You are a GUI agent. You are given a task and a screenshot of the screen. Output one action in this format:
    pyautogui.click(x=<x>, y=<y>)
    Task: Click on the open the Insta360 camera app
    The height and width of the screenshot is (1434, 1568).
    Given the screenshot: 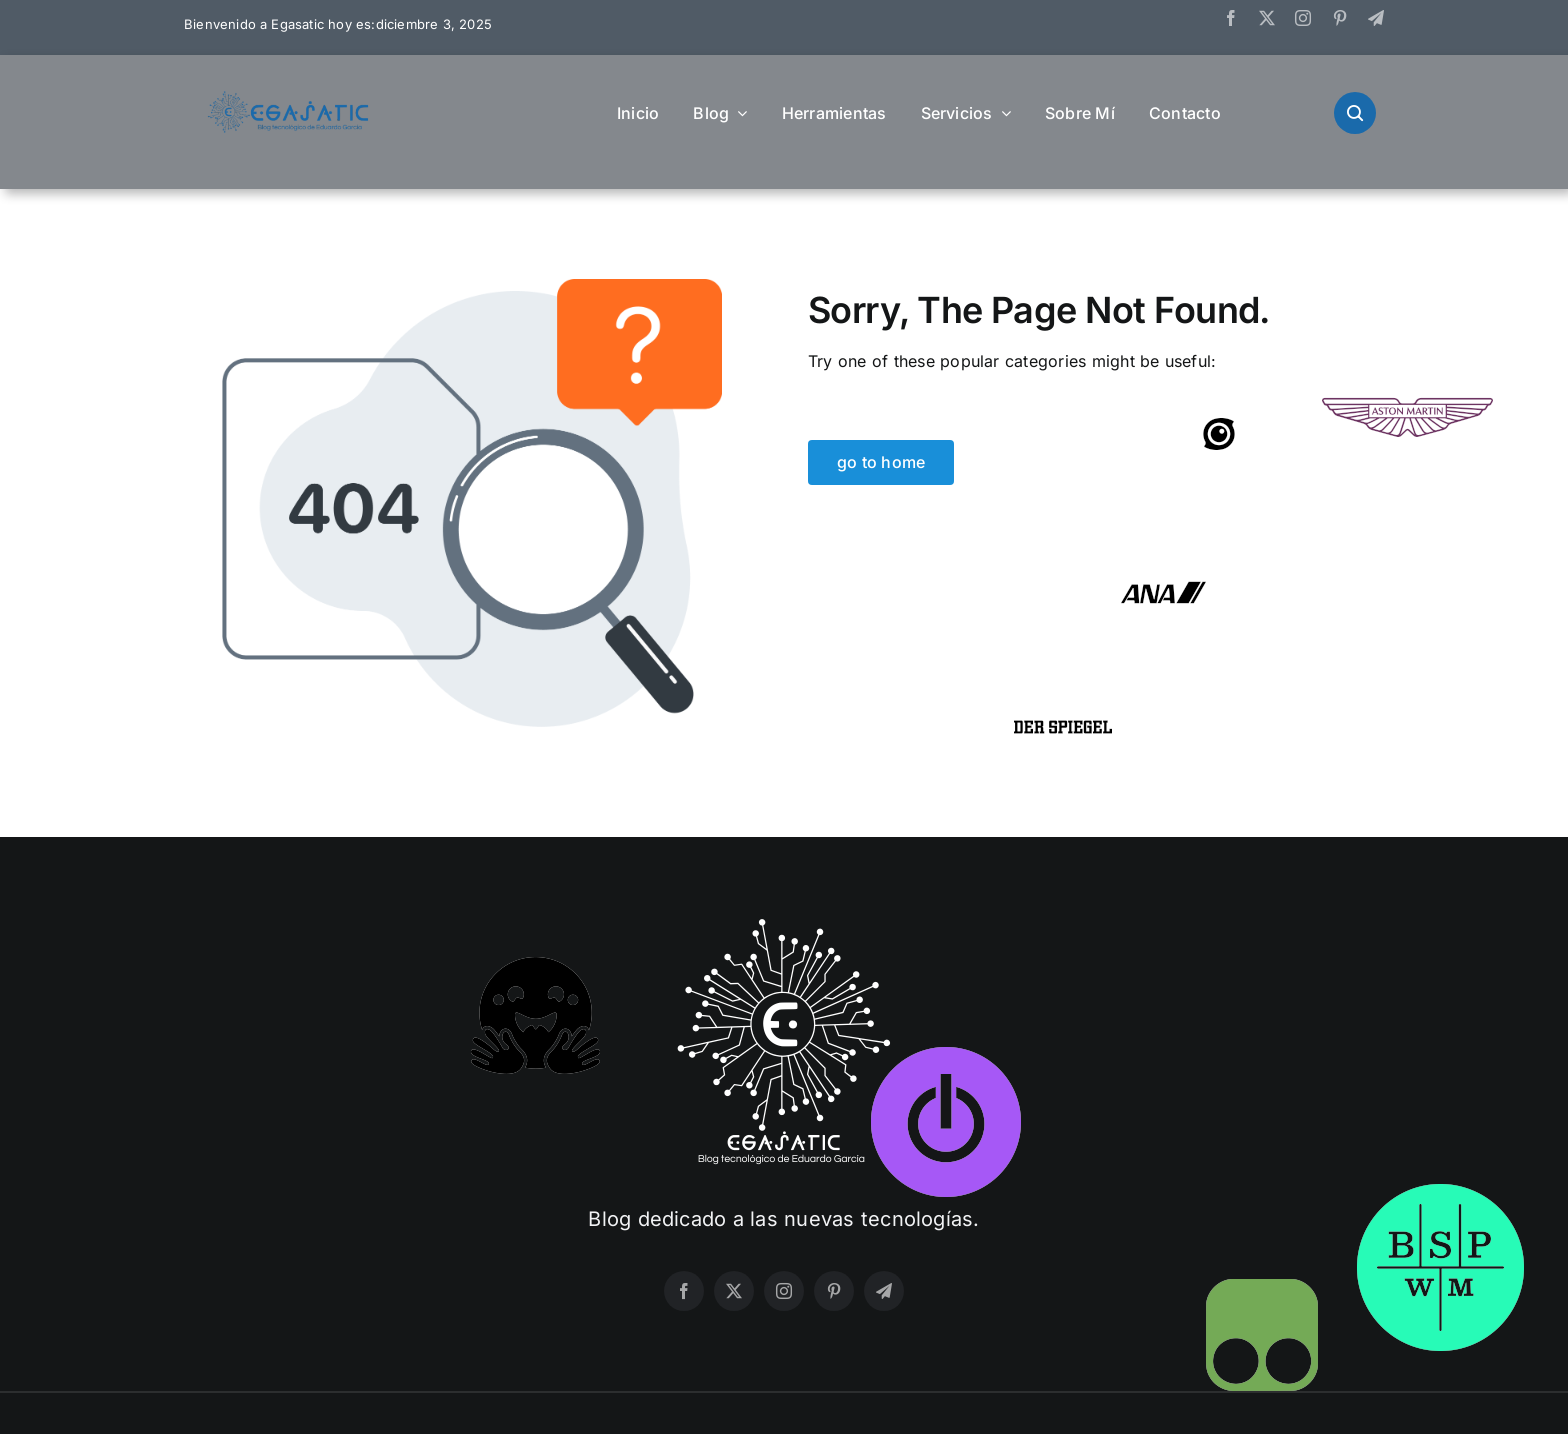 What is the action you would take?
    pyautogui.click(x=1219, y=434)
    